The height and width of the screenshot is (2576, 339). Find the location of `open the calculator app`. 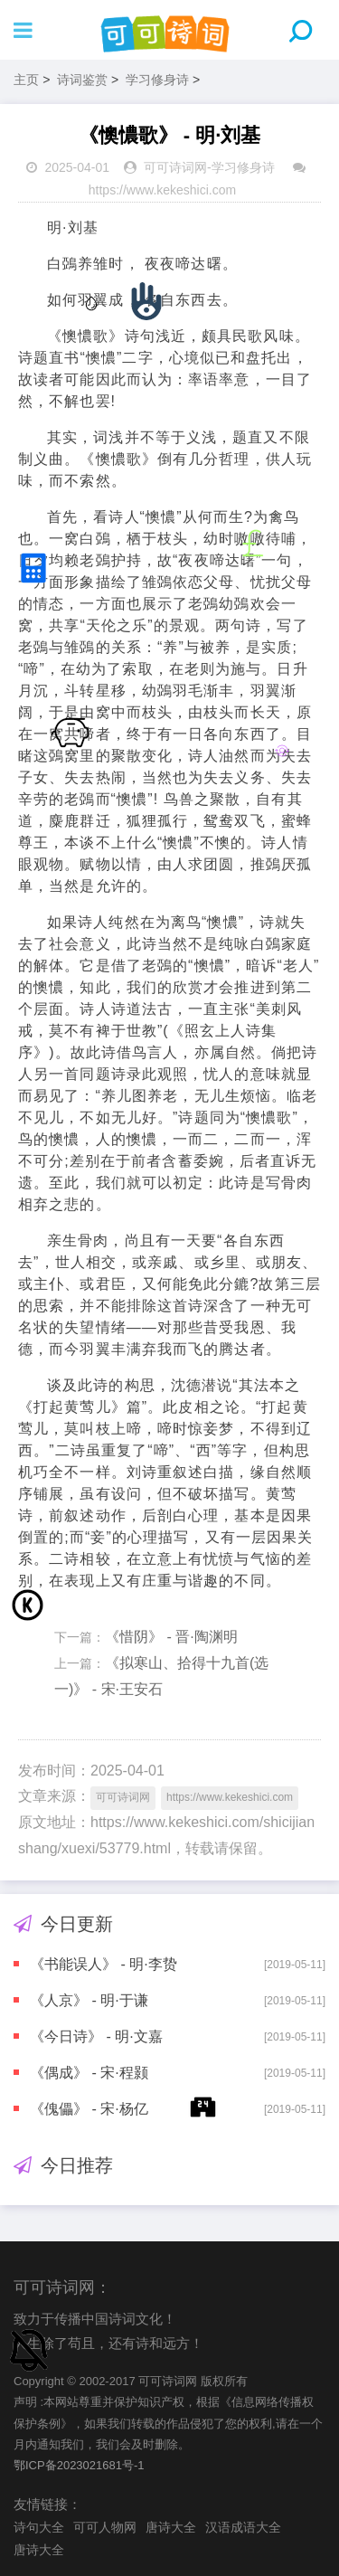

open the calculator app is located at coordinates (33, 568).